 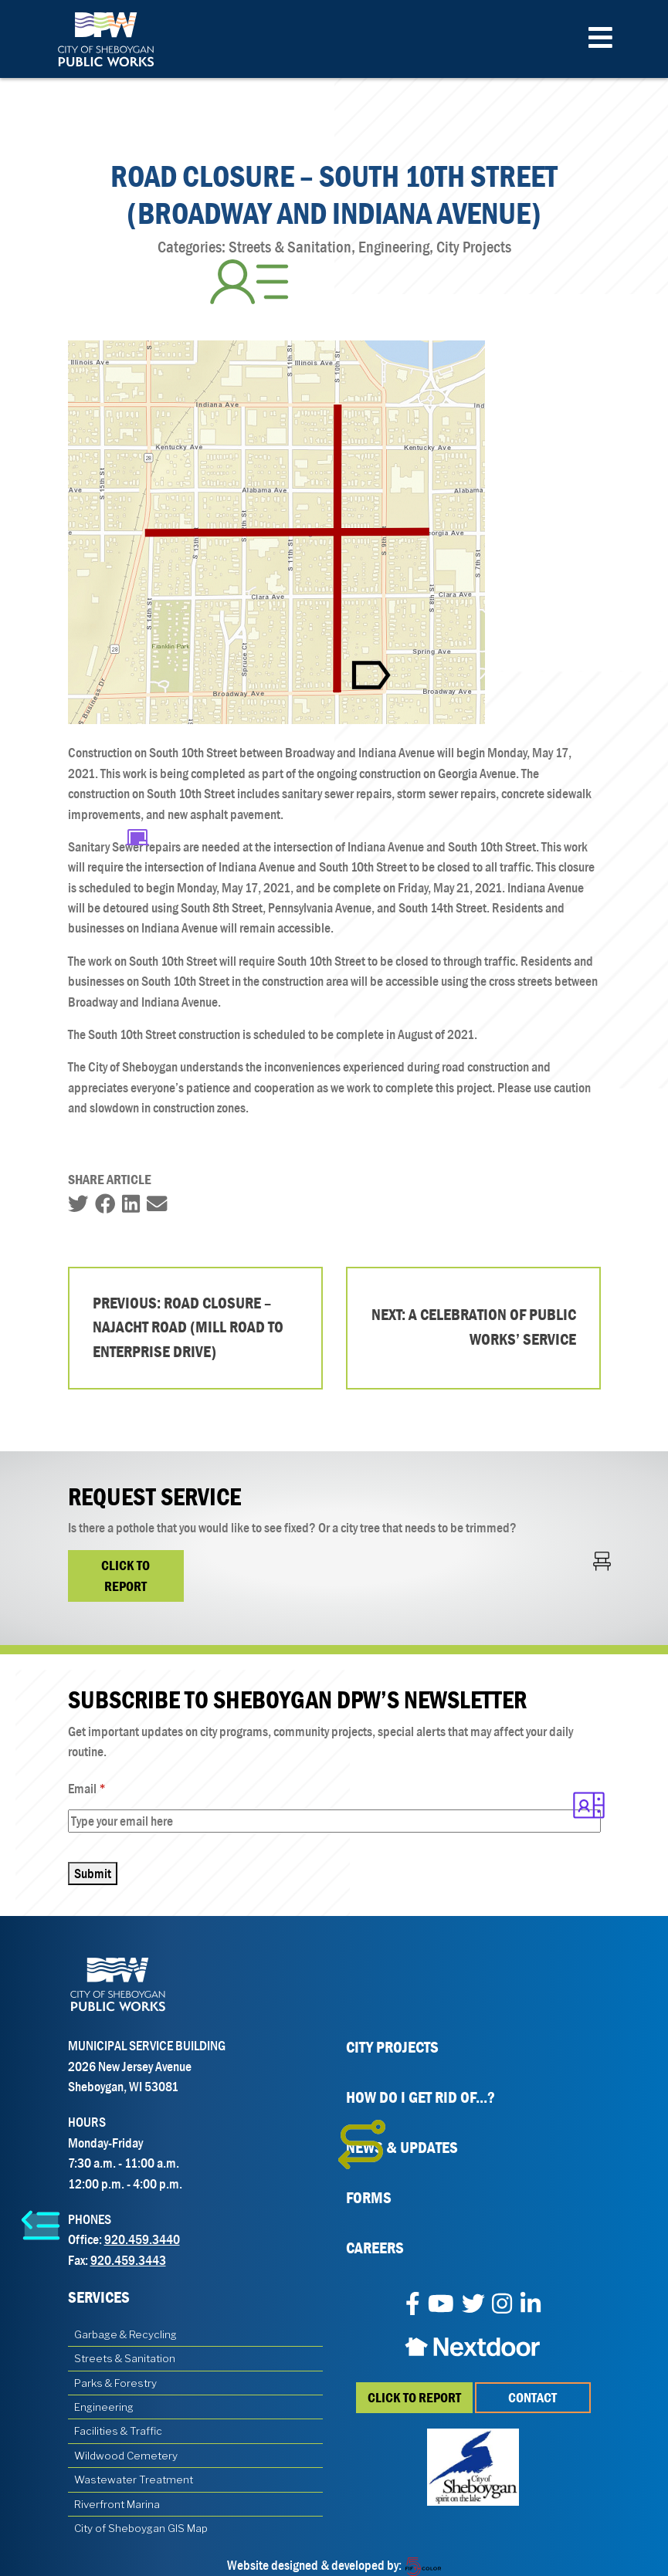 I want to click on select seating or furniture options, so click(x=602, y=1561).